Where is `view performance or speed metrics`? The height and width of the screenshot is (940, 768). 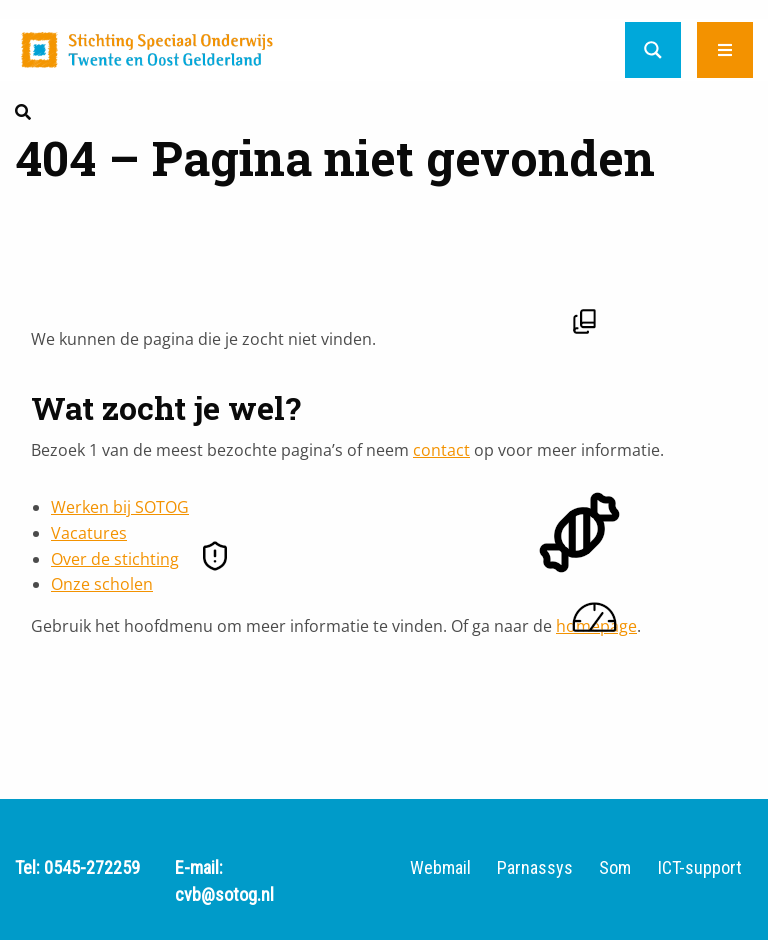
view performance or speed metrics is located at coordinates (594, 619).